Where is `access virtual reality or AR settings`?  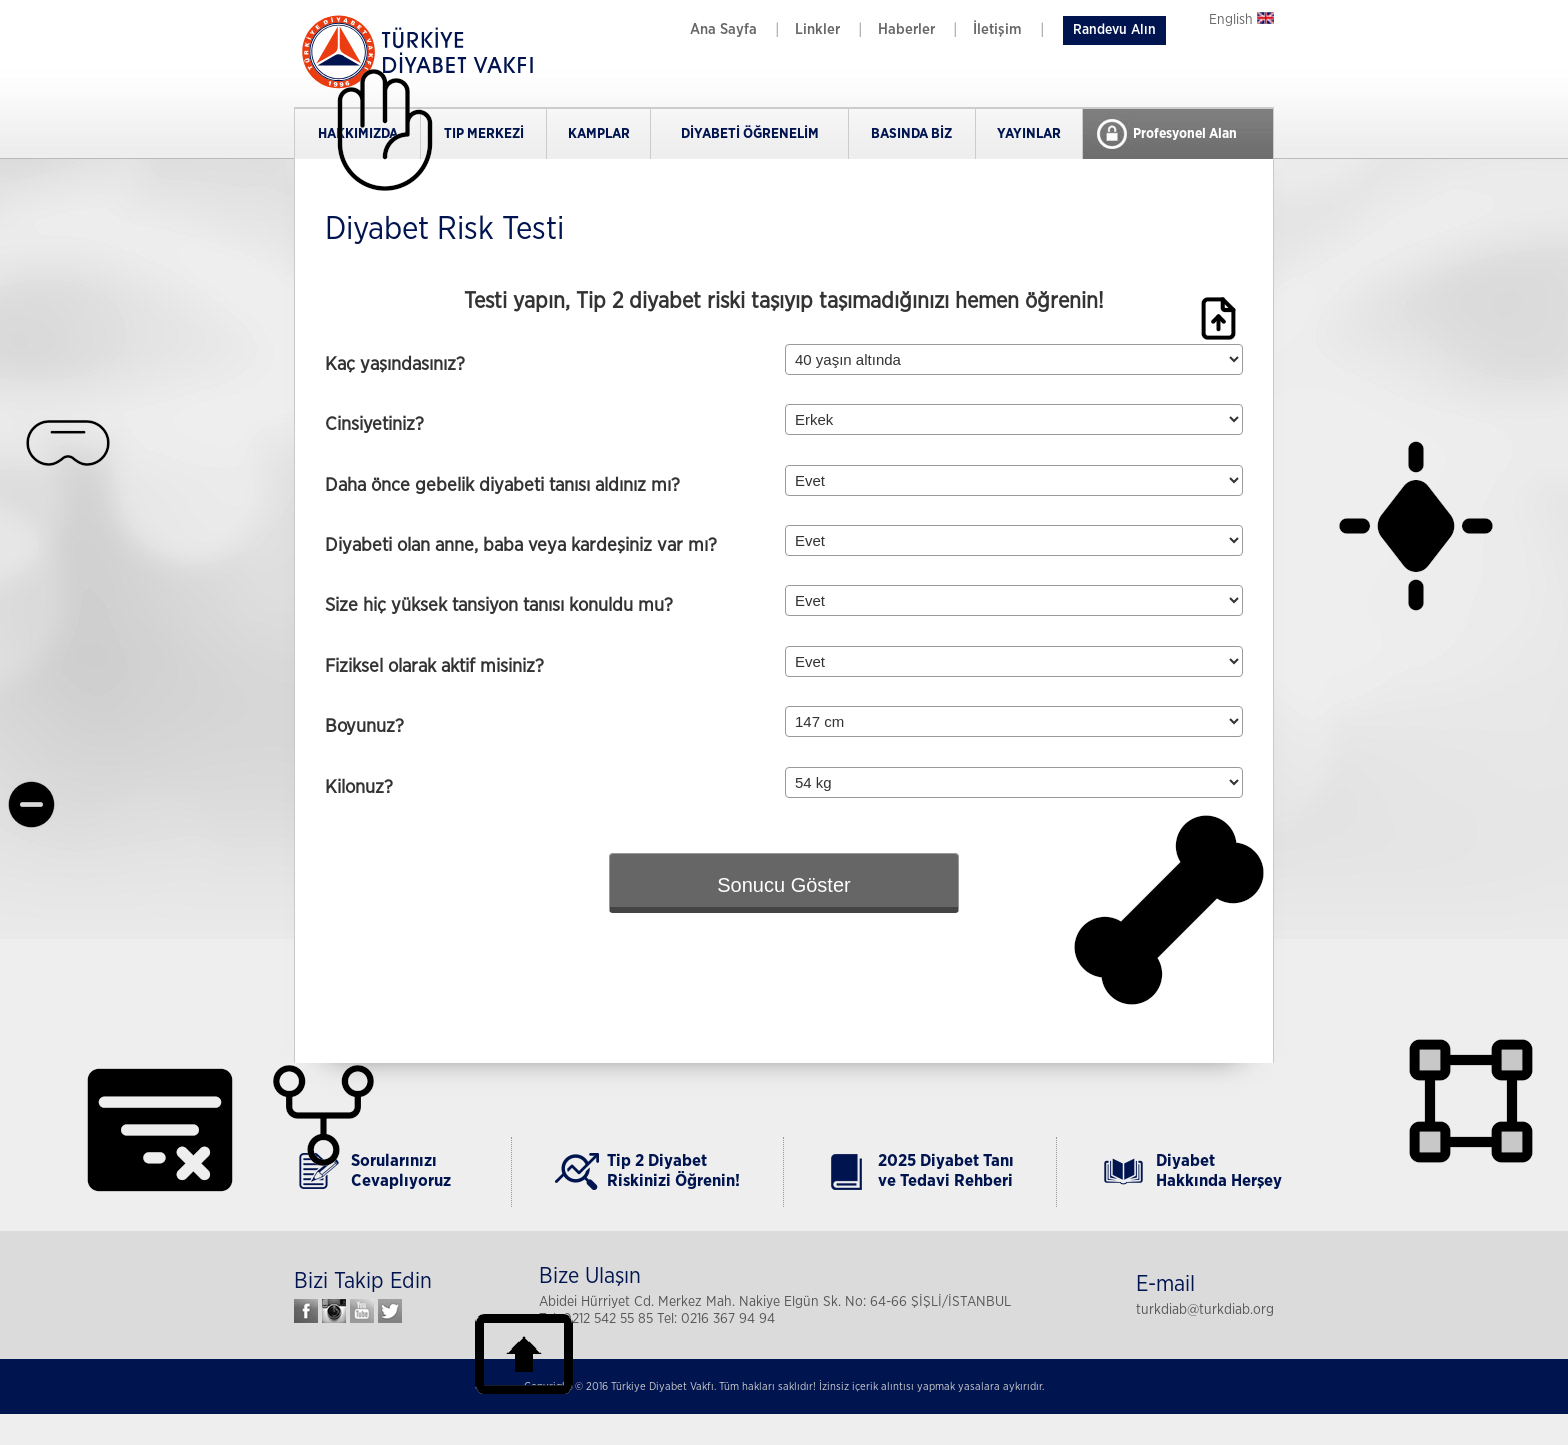
access virtual reality or AR settings is located at coordinates (68, 443).